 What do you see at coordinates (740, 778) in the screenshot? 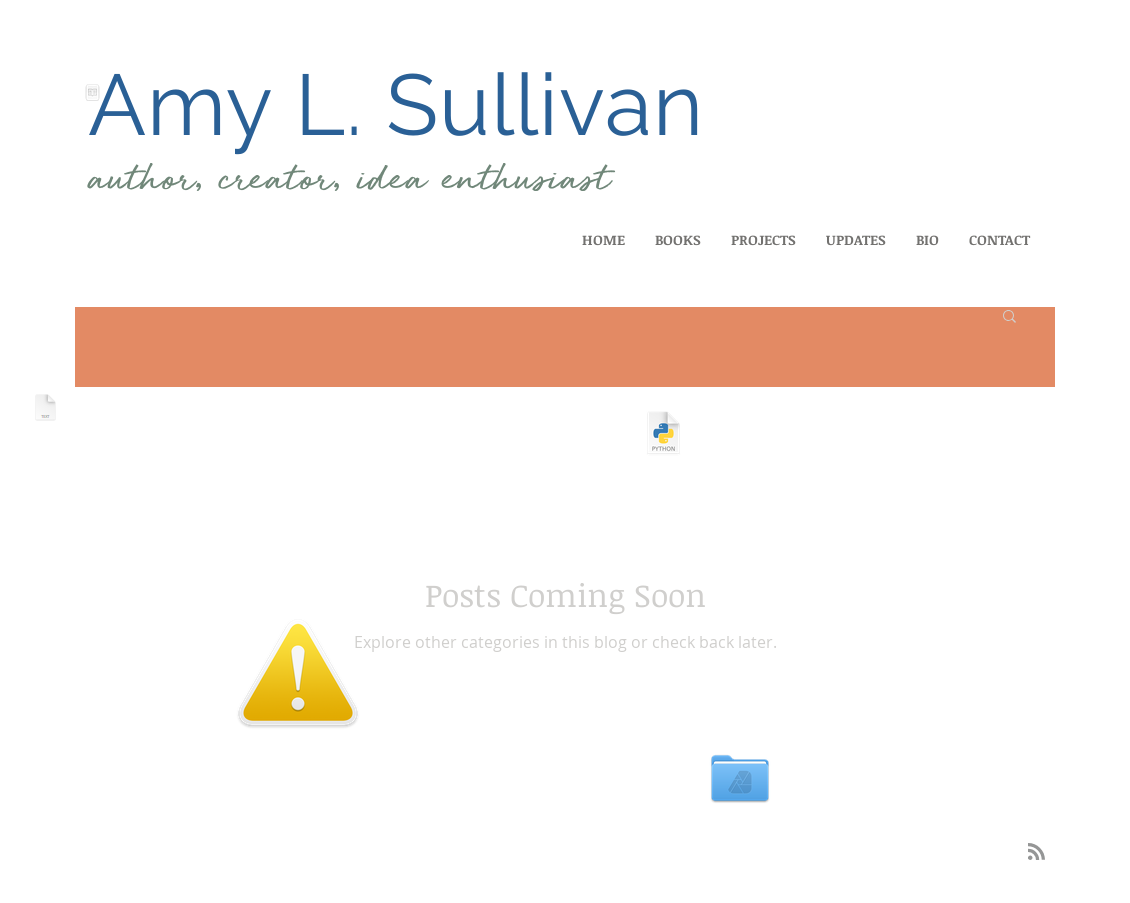
I see `open Affinity Photo project folder` at bounding box center [740, 778].